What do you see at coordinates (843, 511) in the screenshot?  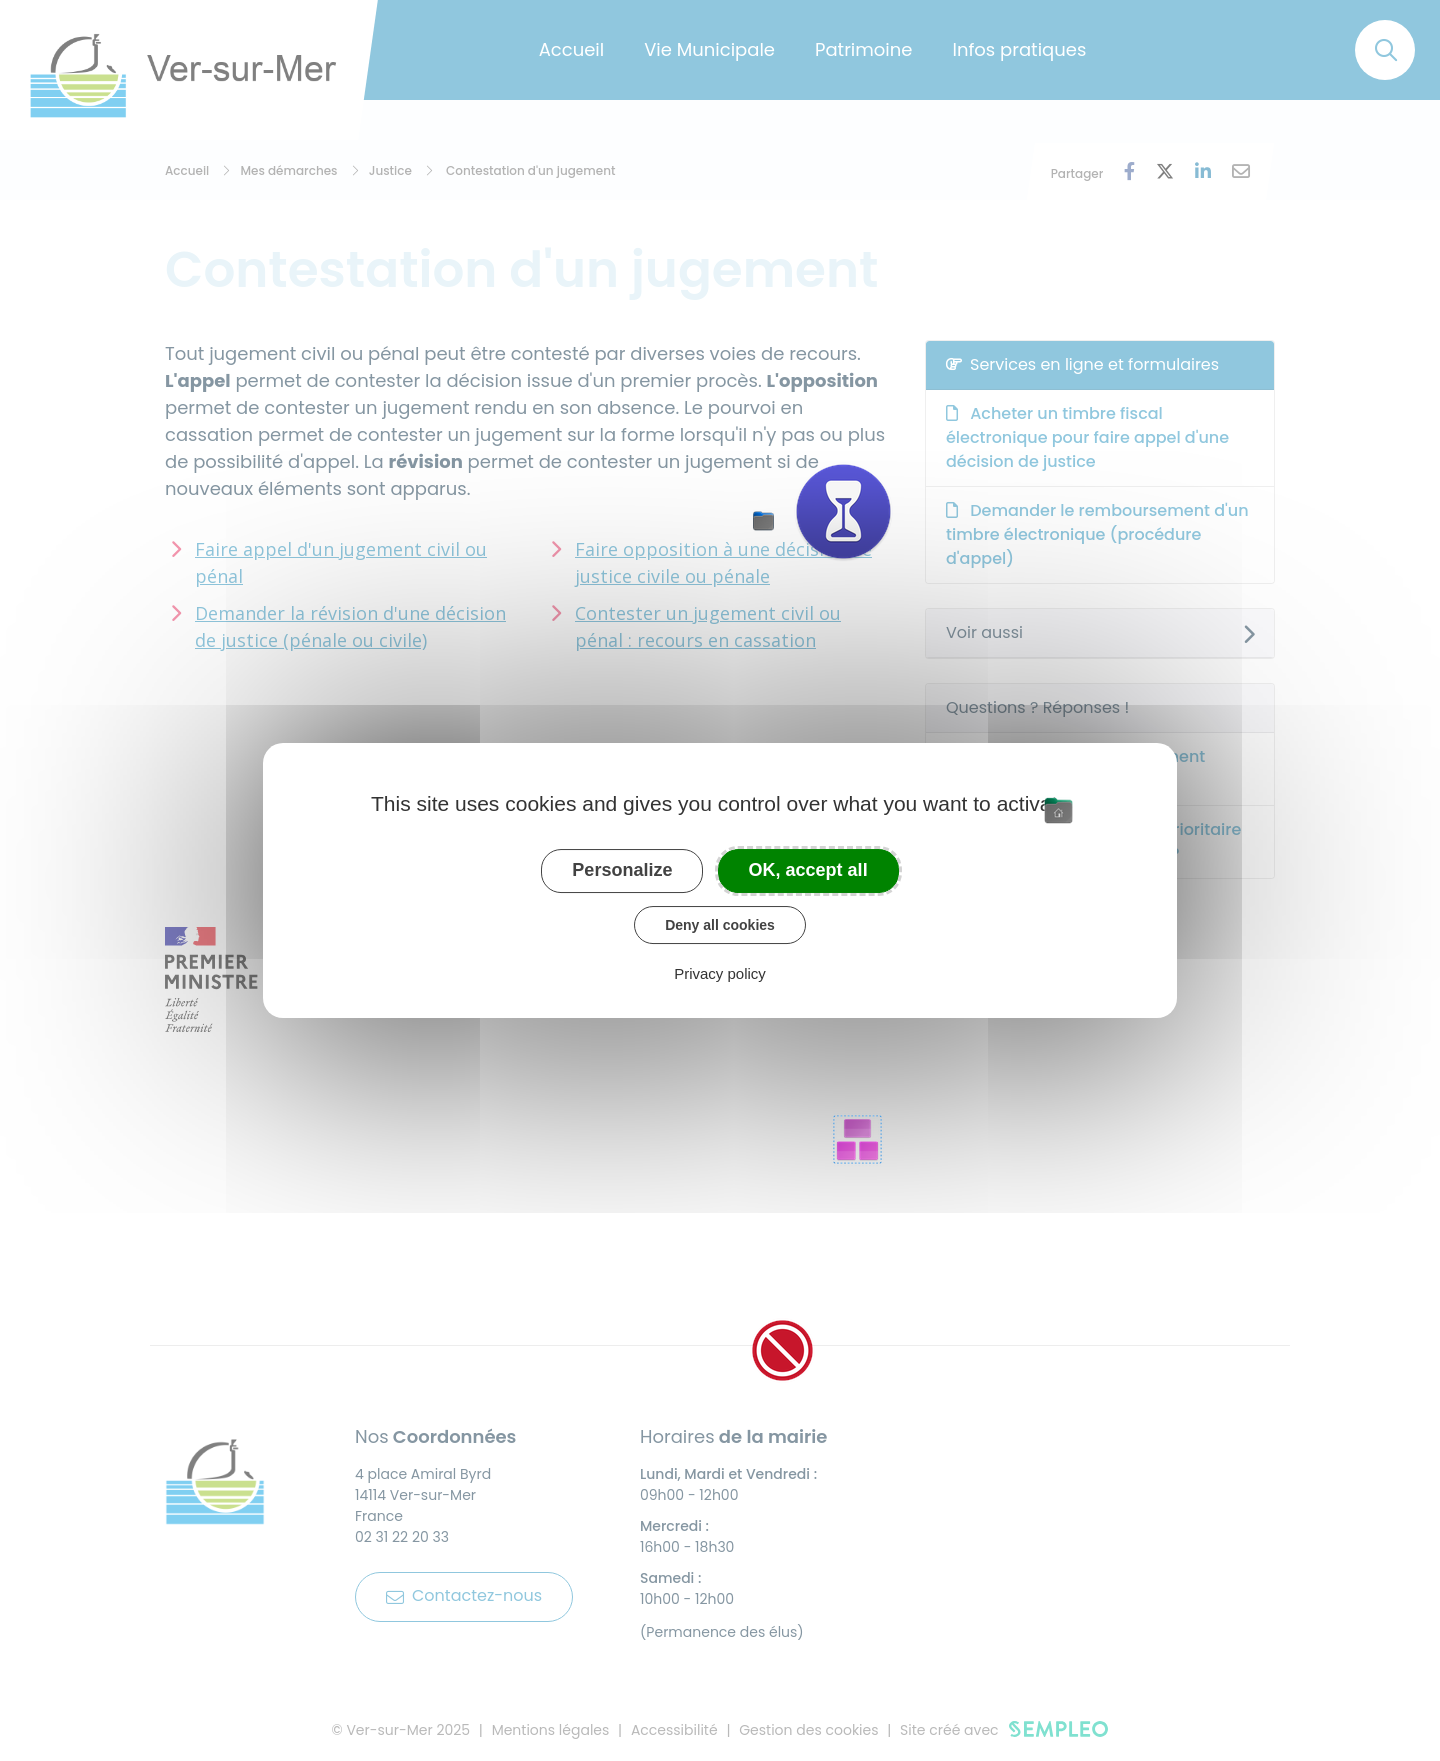 I see `view screen time usage and statistics` at bounding box center [843, 511].